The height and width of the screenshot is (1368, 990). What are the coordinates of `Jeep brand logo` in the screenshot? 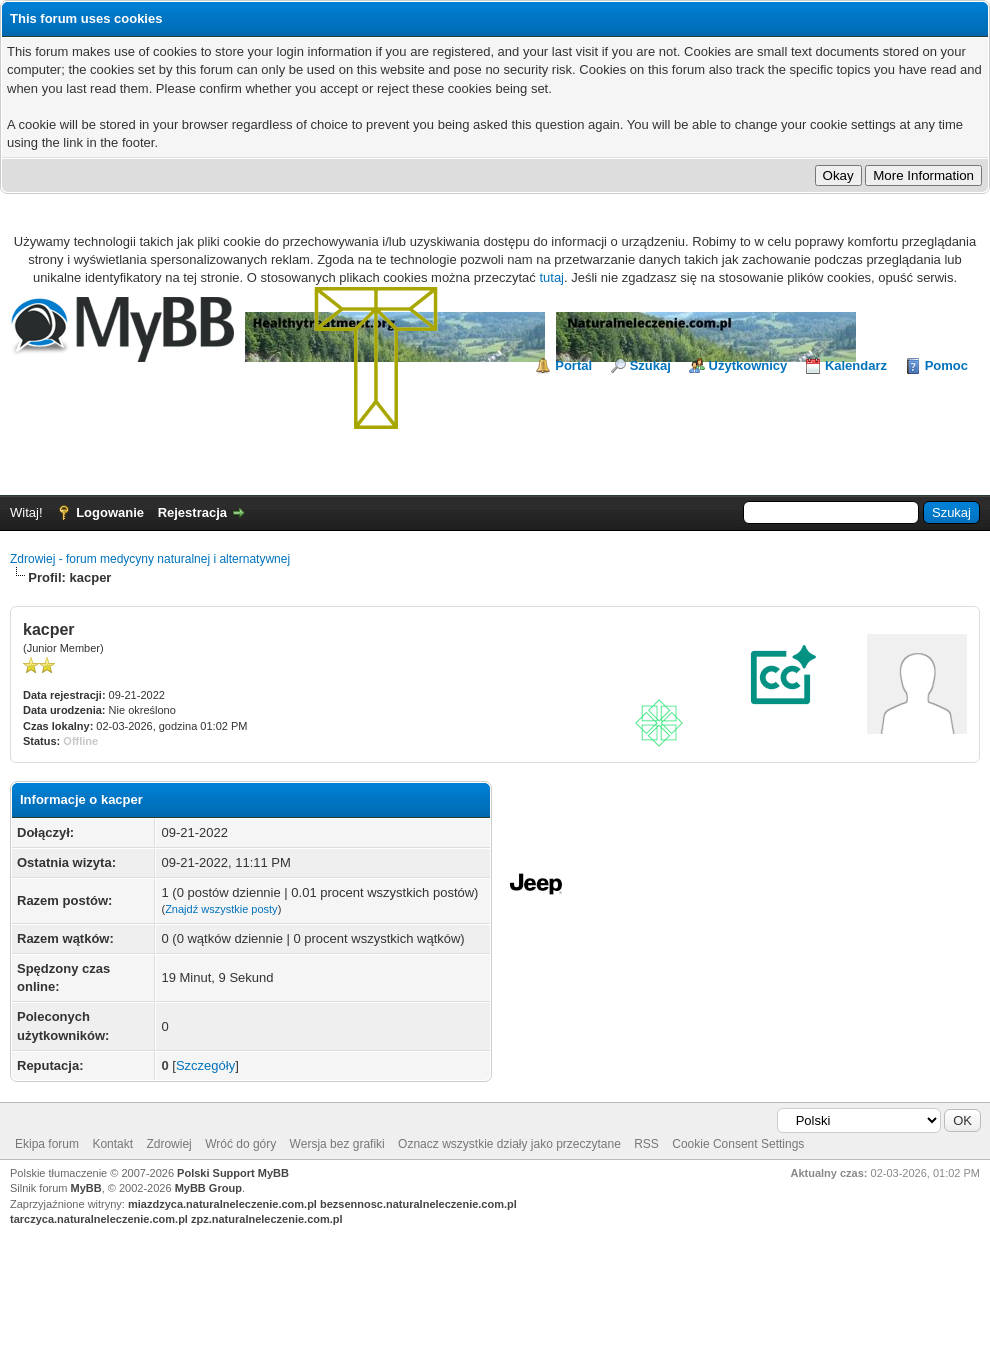 It's located at (536, 884).